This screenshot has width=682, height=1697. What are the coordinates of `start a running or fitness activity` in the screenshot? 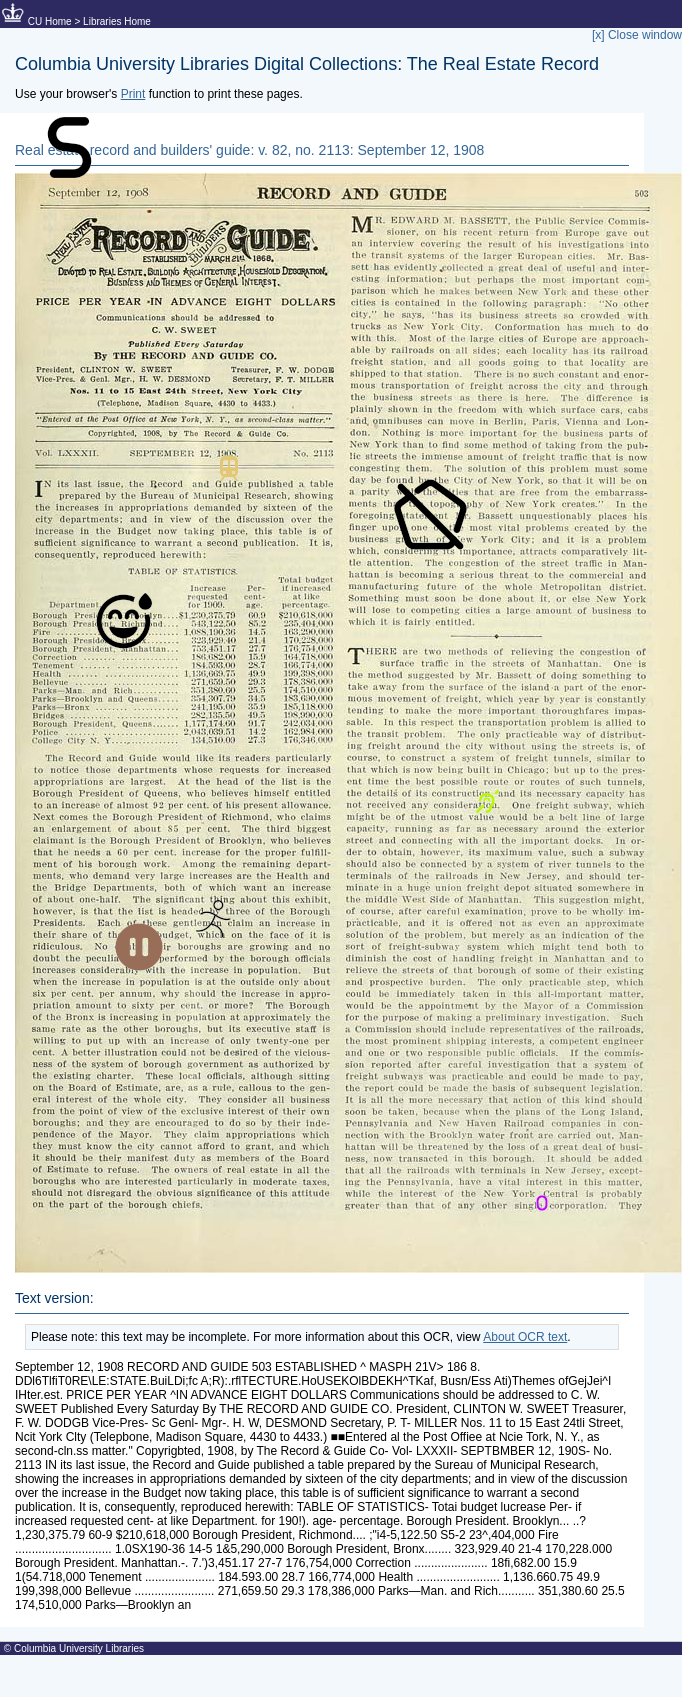 It's located at (214, 918).